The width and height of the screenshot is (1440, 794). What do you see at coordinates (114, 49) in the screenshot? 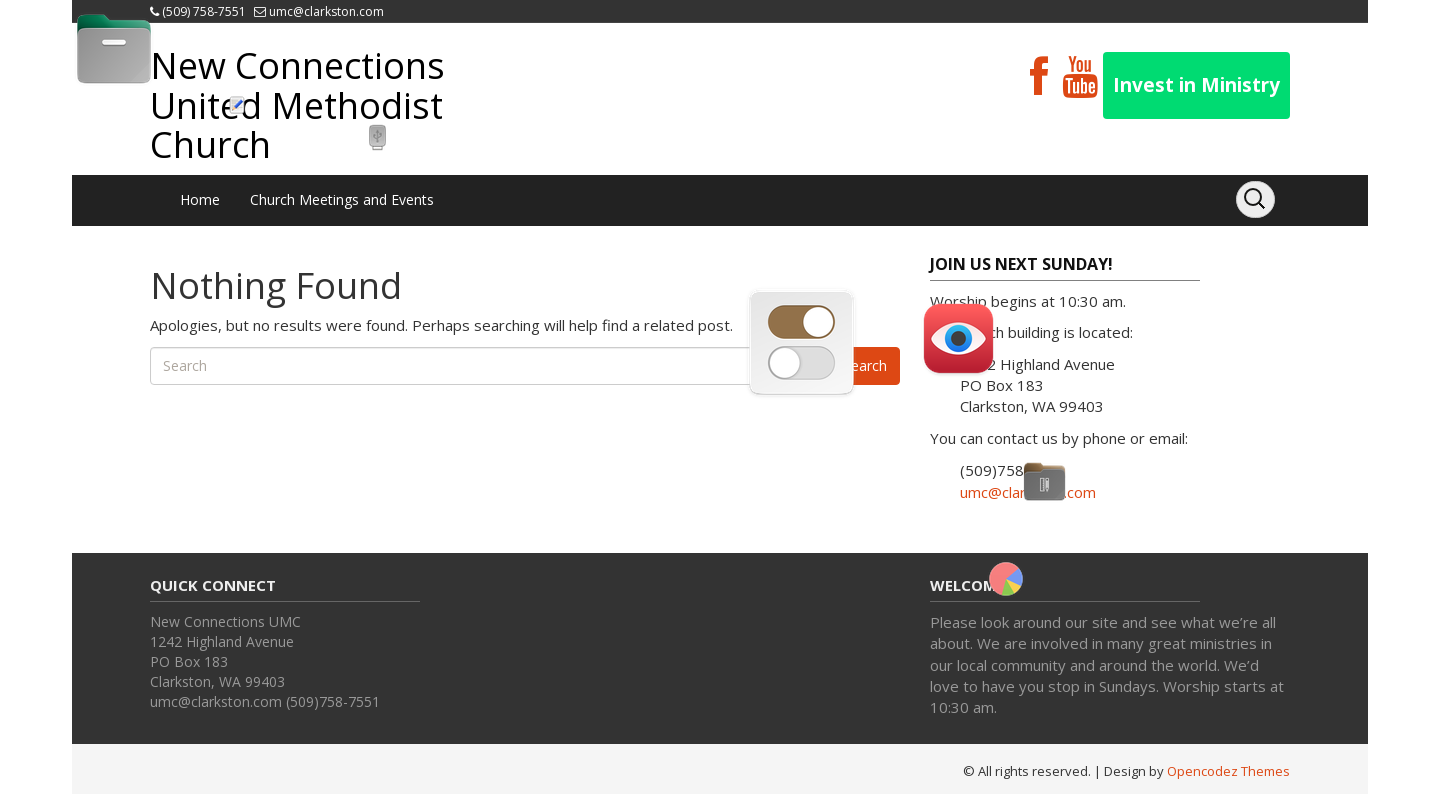
I see `open the file manager application` at bounding box center [114, 49].